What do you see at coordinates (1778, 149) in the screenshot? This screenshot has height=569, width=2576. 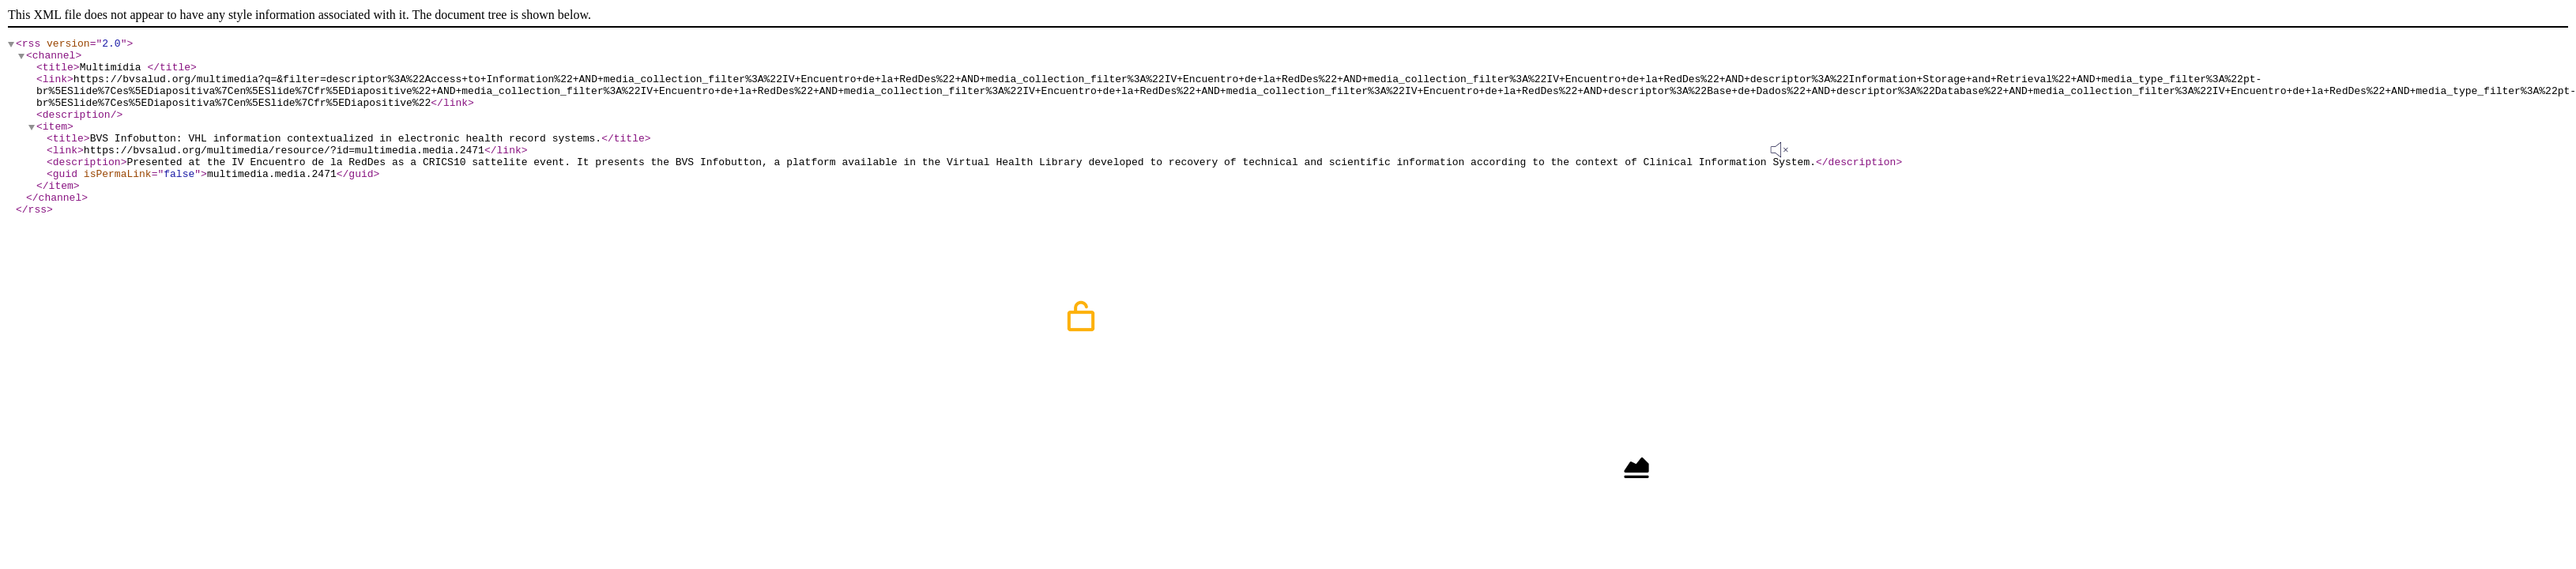 I see `mute audio or sound` at bounding box center [1778, 149].